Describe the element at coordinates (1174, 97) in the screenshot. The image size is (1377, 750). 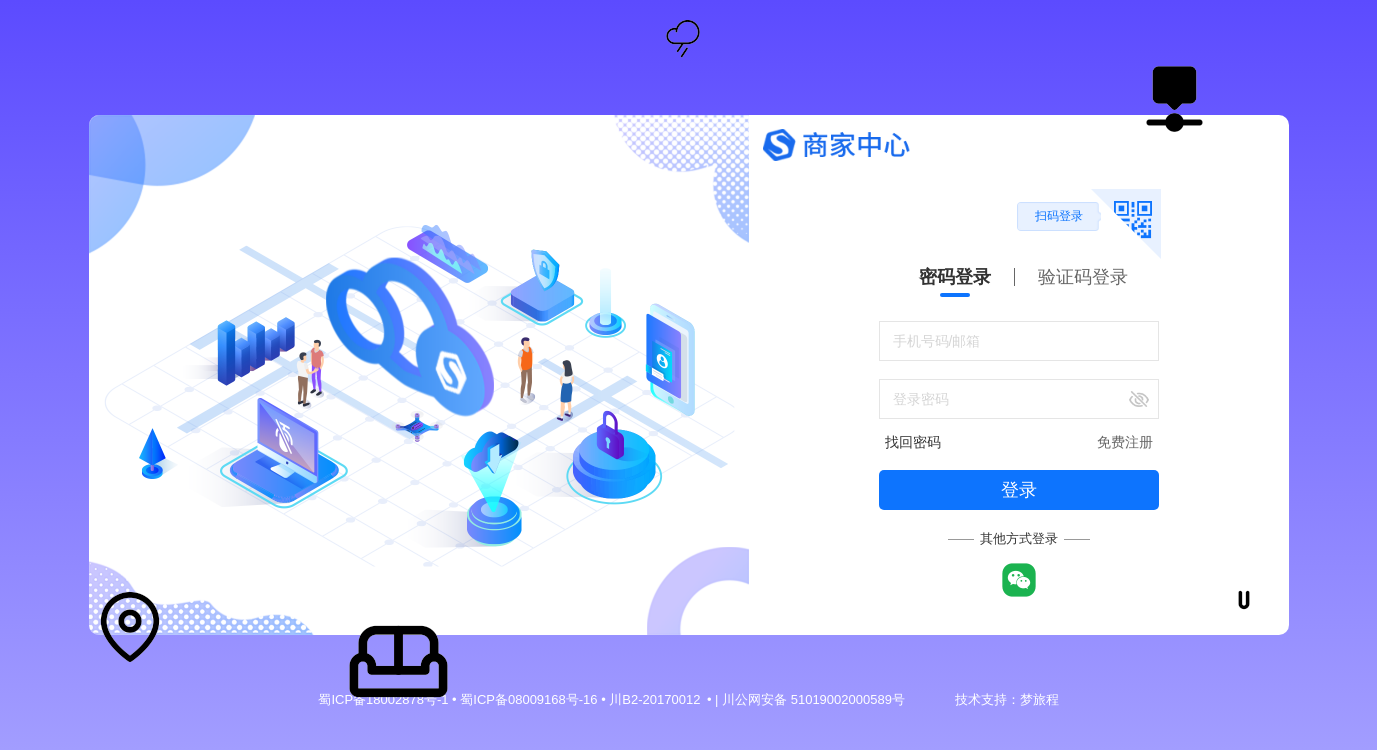
I see `view event details on a timeline` at that location.